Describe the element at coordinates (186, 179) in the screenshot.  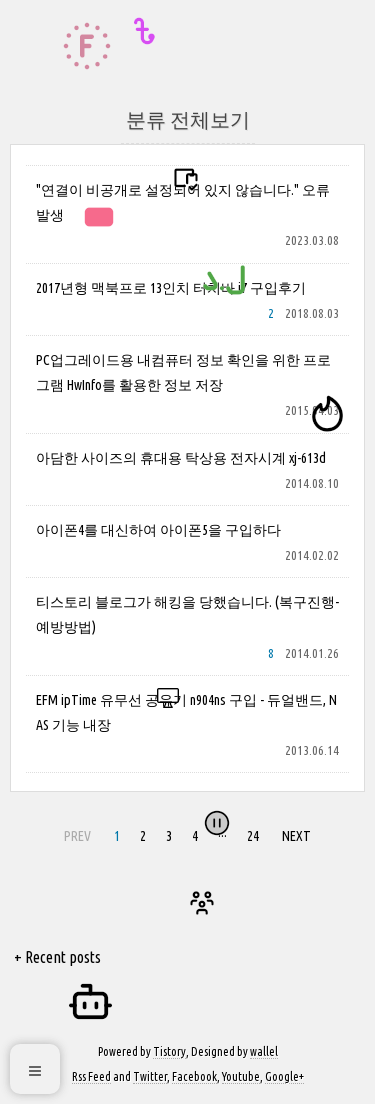
I see `devices successfully synced or connected` at that location.